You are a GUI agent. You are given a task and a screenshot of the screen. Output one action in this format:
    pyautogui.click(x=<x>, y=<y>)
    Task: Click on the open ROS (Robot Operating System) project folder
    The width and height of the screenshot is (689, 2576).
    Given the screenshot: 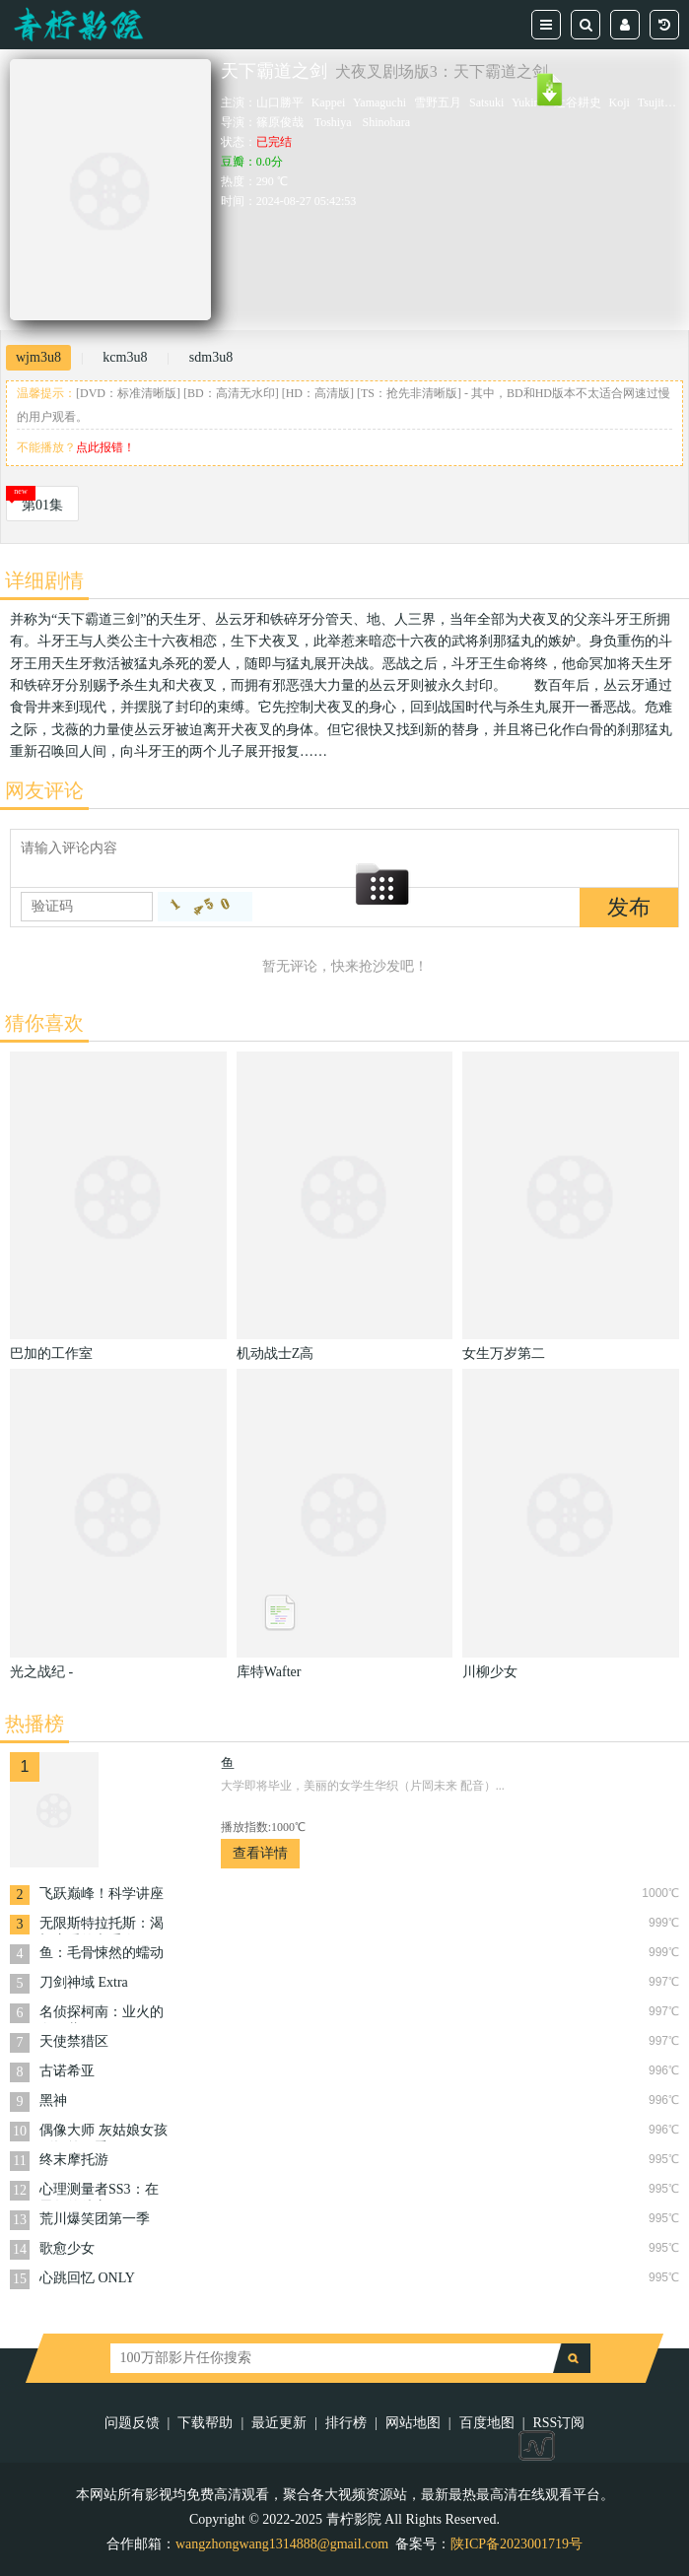 What is the action you would take?
    pyautogui.click(x=381, y=885)
    